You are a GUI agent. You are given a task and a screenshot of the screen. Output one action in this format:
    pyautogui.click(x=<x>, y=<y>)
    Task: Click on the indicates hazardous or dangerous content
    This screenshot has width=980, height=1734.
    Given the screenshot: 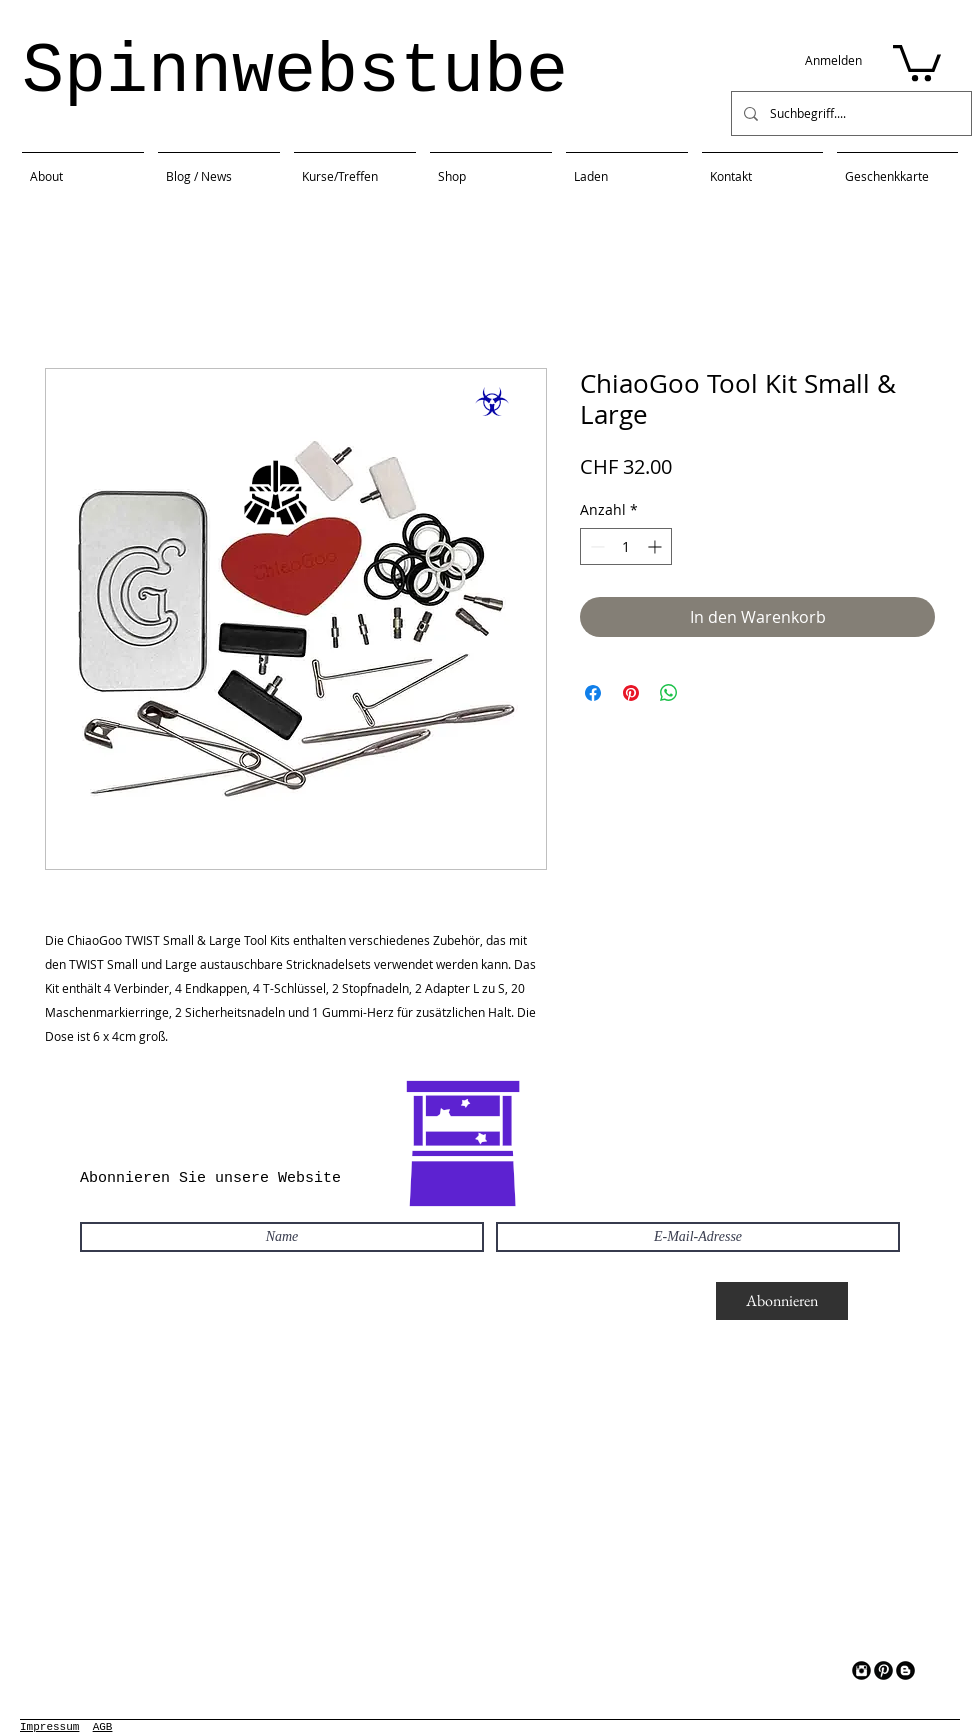 What is the action you would take?
    pyautogui.click(x=492, y=402)
    